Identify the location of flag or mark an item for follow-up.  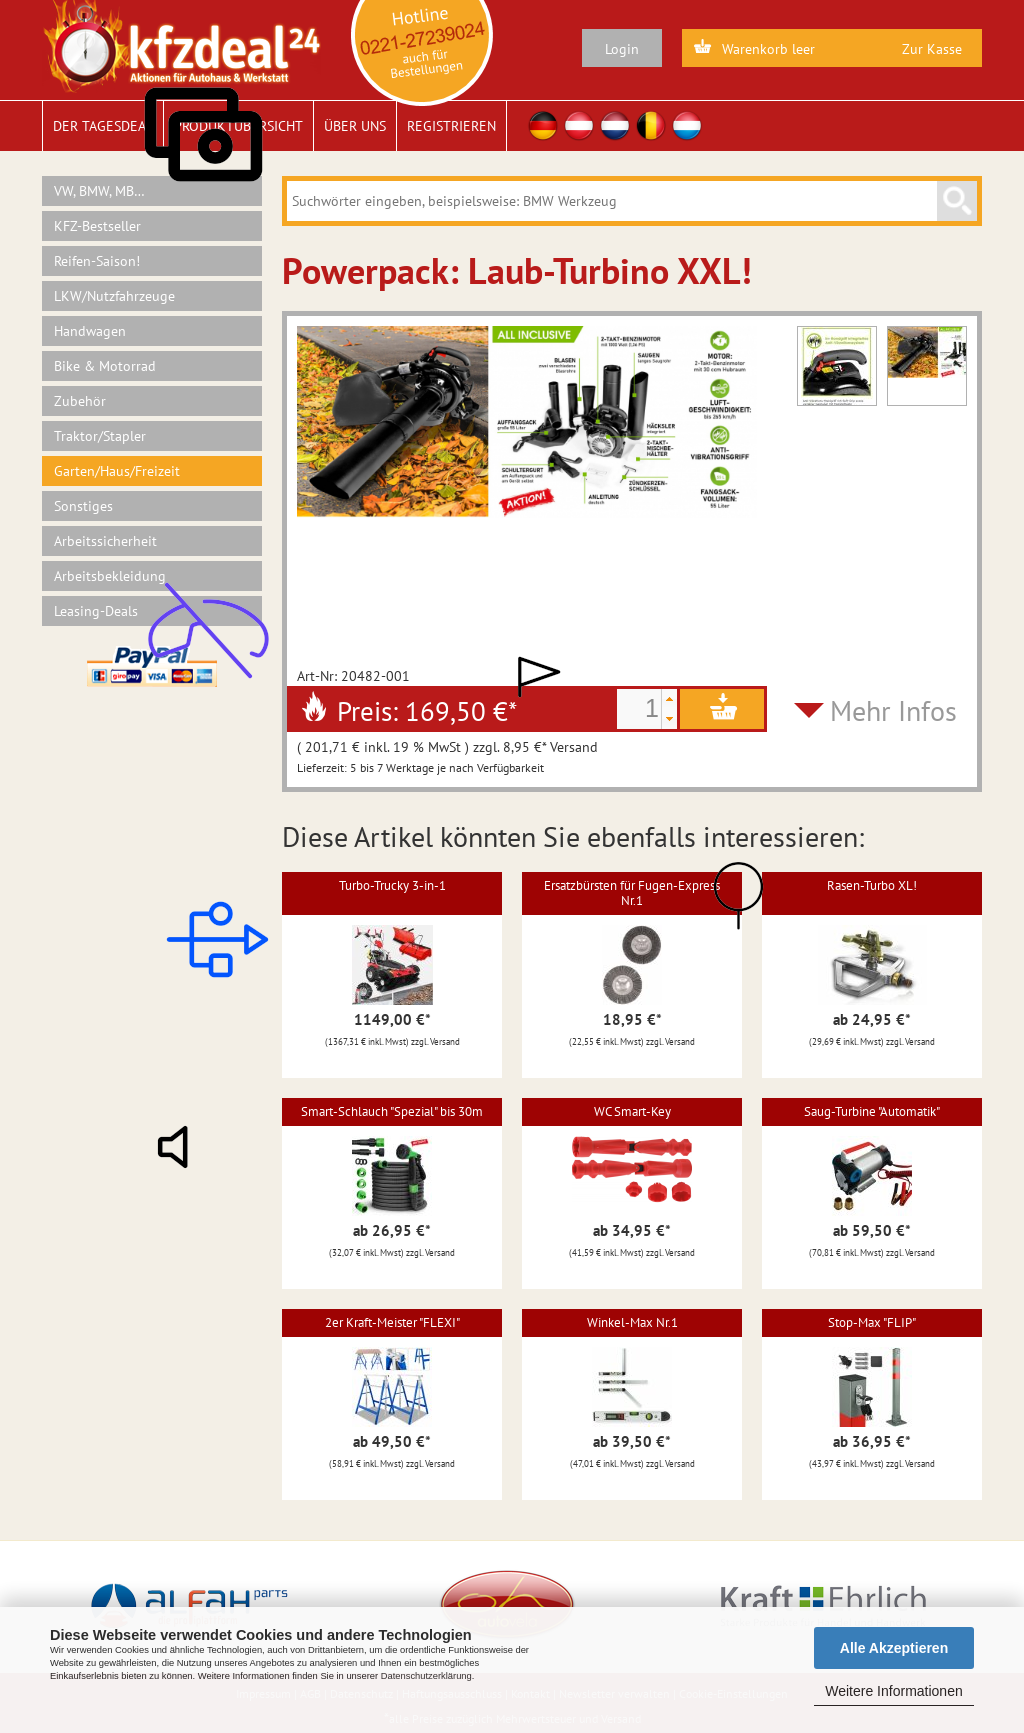
(535, 677).